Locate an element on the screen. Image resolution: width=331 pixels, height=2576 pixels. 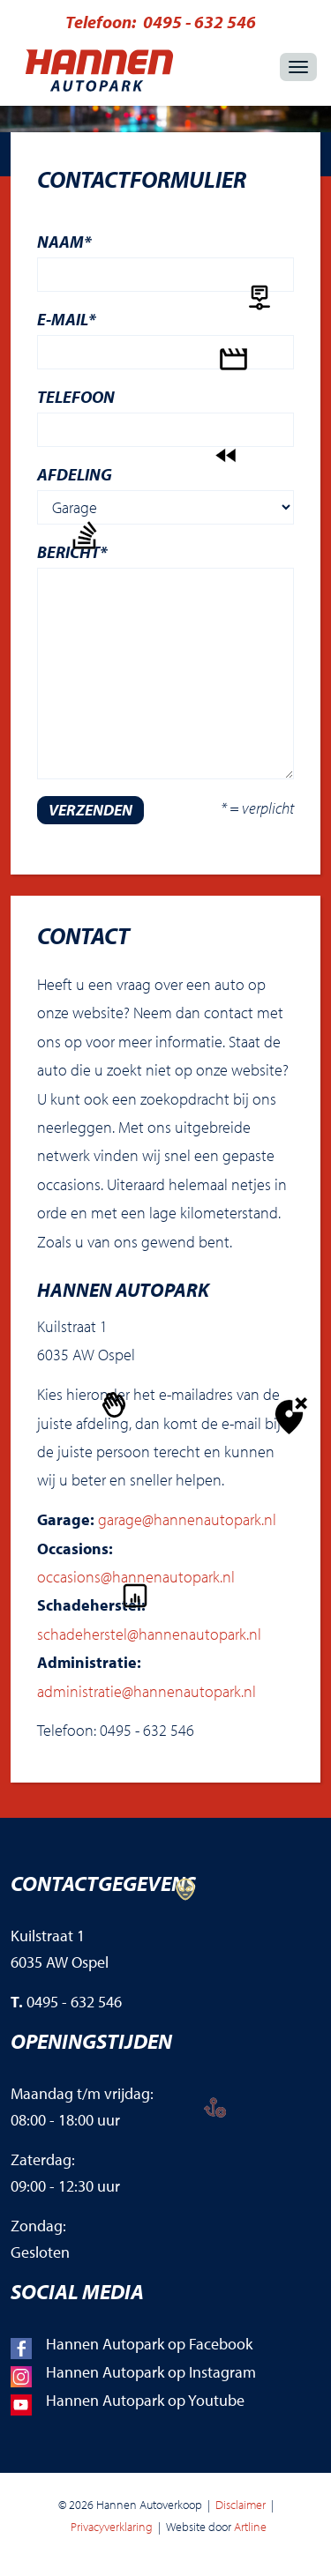
align content to bottom center is located at coordinates (135, 1596).